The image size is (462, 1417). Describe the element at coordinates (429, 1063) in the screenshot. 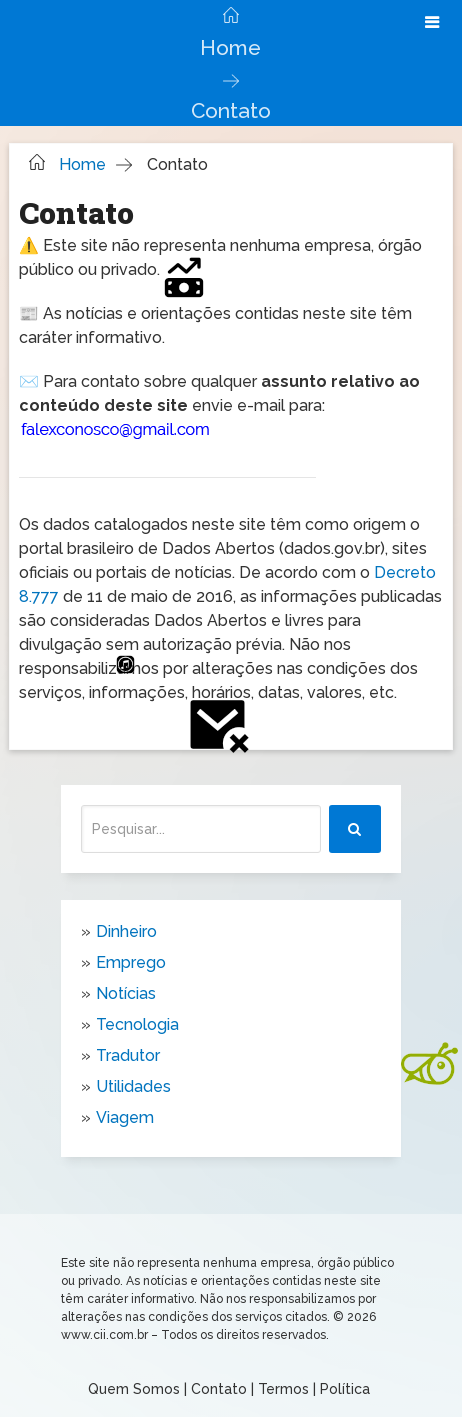

I see `open the Honeygain app` at that location.